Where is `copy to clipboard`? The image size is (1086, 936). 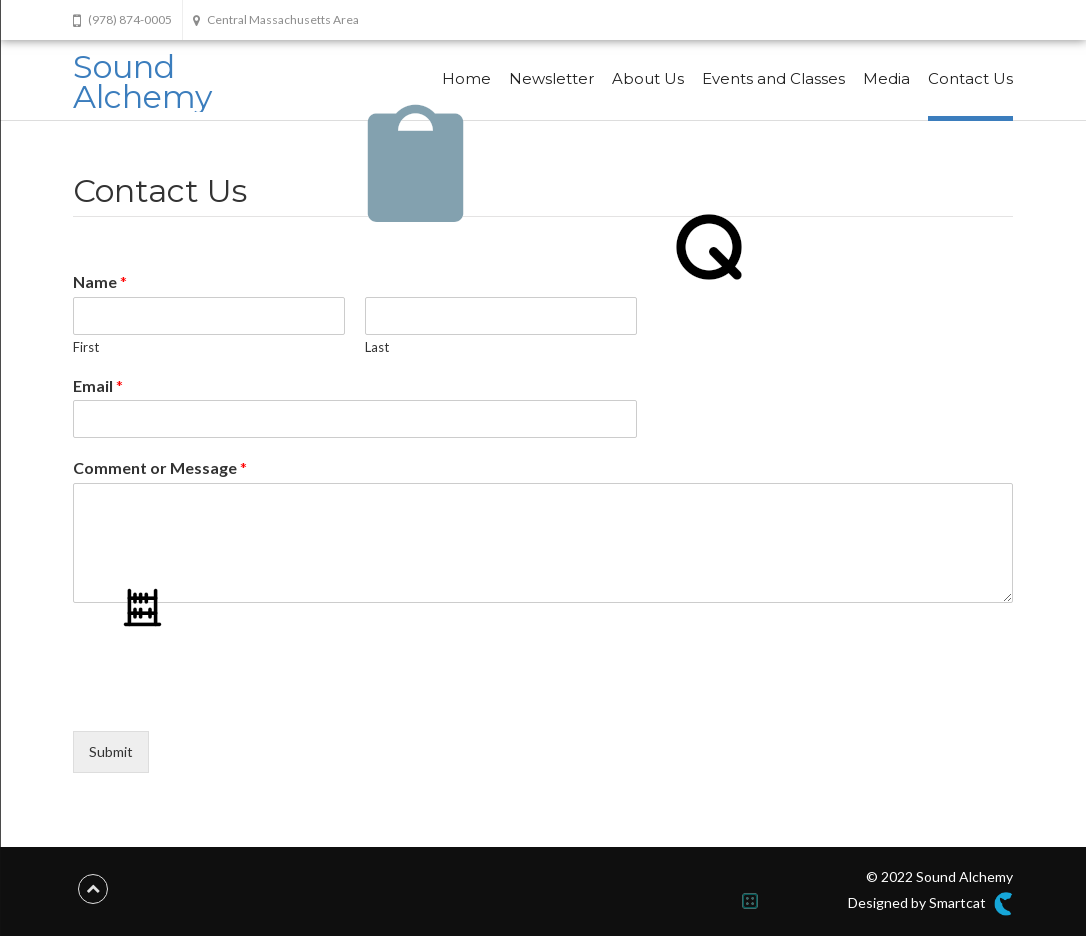
copy to clipboard is located at coordinates (415, 165).